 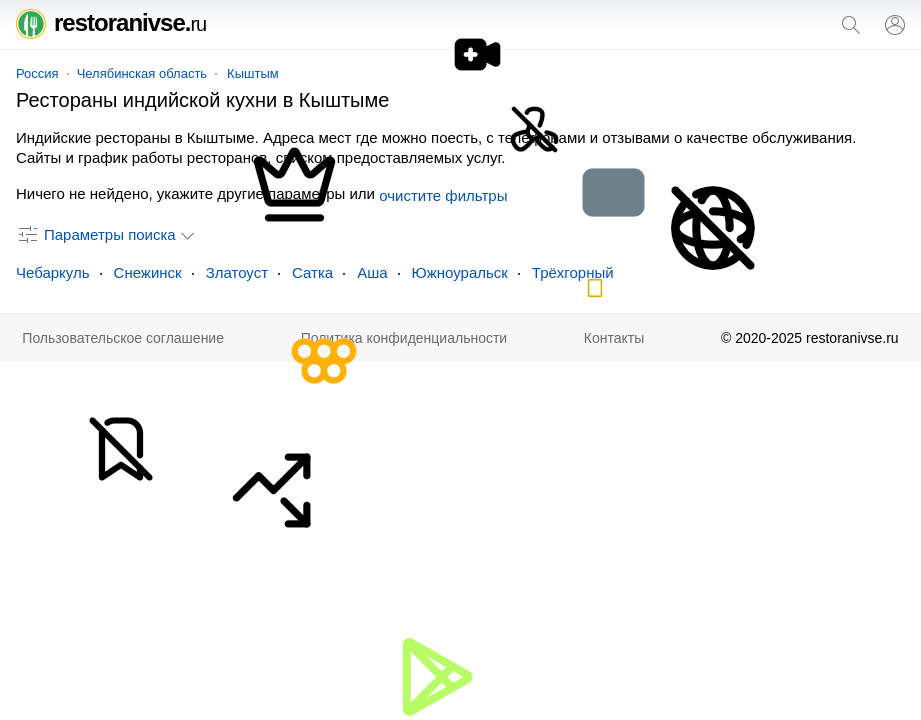 I want to click on open google play store, so click(x=431, y=677).